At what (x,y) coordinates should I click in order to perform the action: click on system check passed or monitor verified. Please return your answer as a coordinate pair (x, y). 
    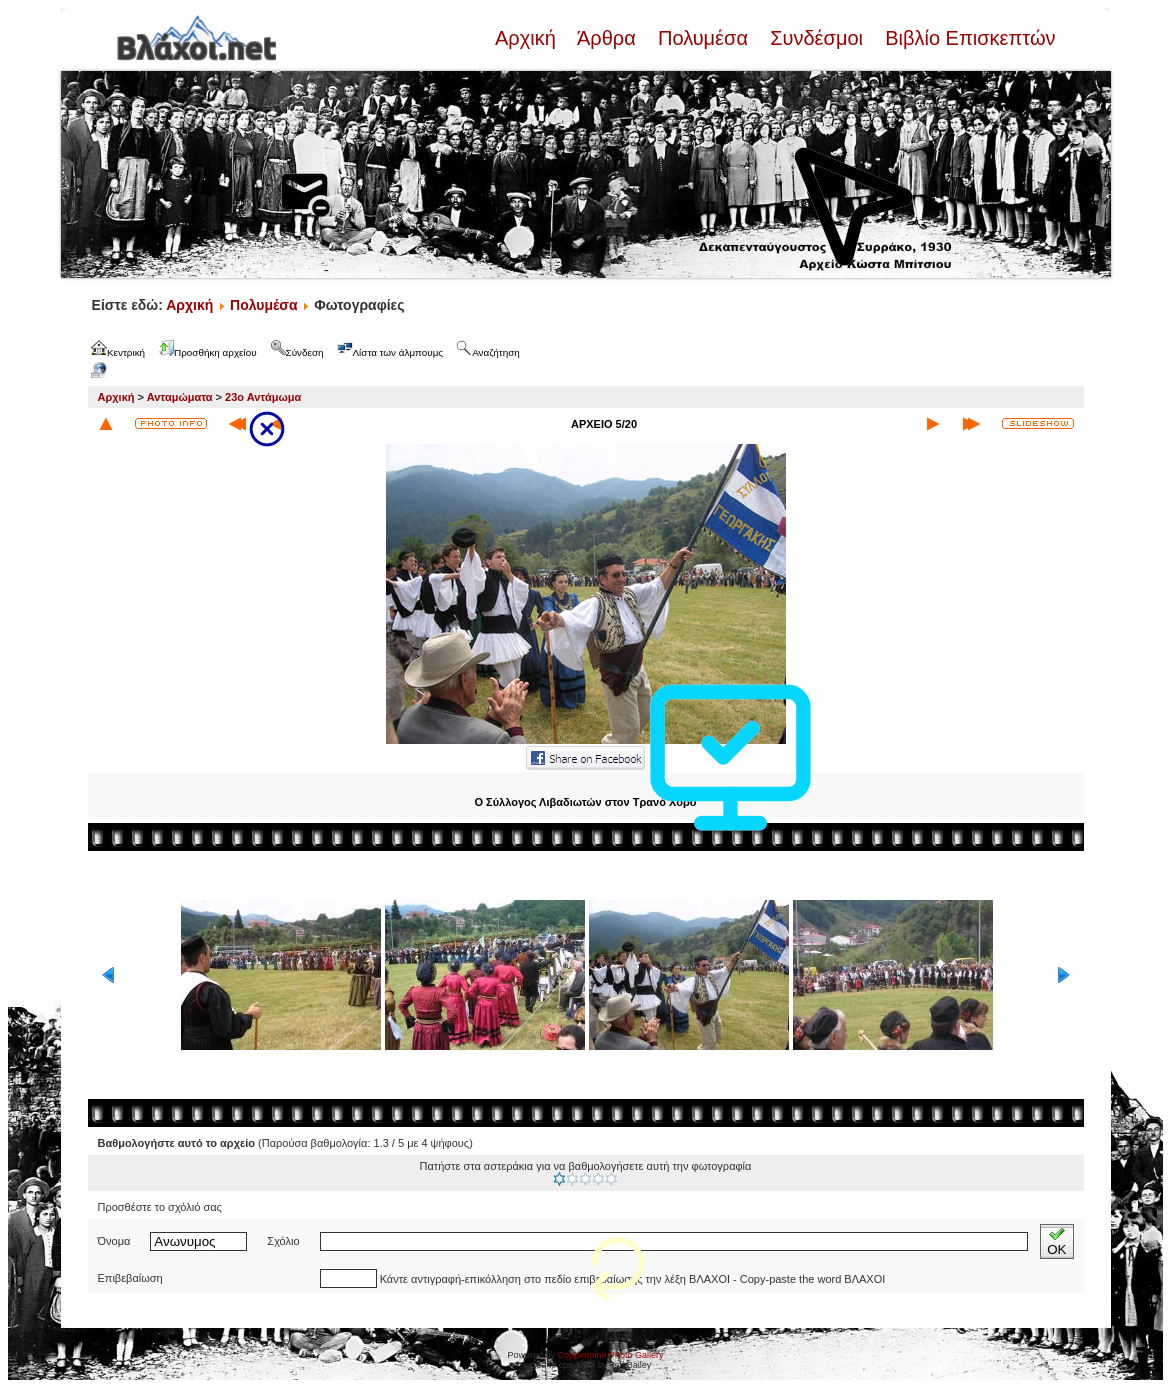
    Looking at the image, I should click on (730, 757).